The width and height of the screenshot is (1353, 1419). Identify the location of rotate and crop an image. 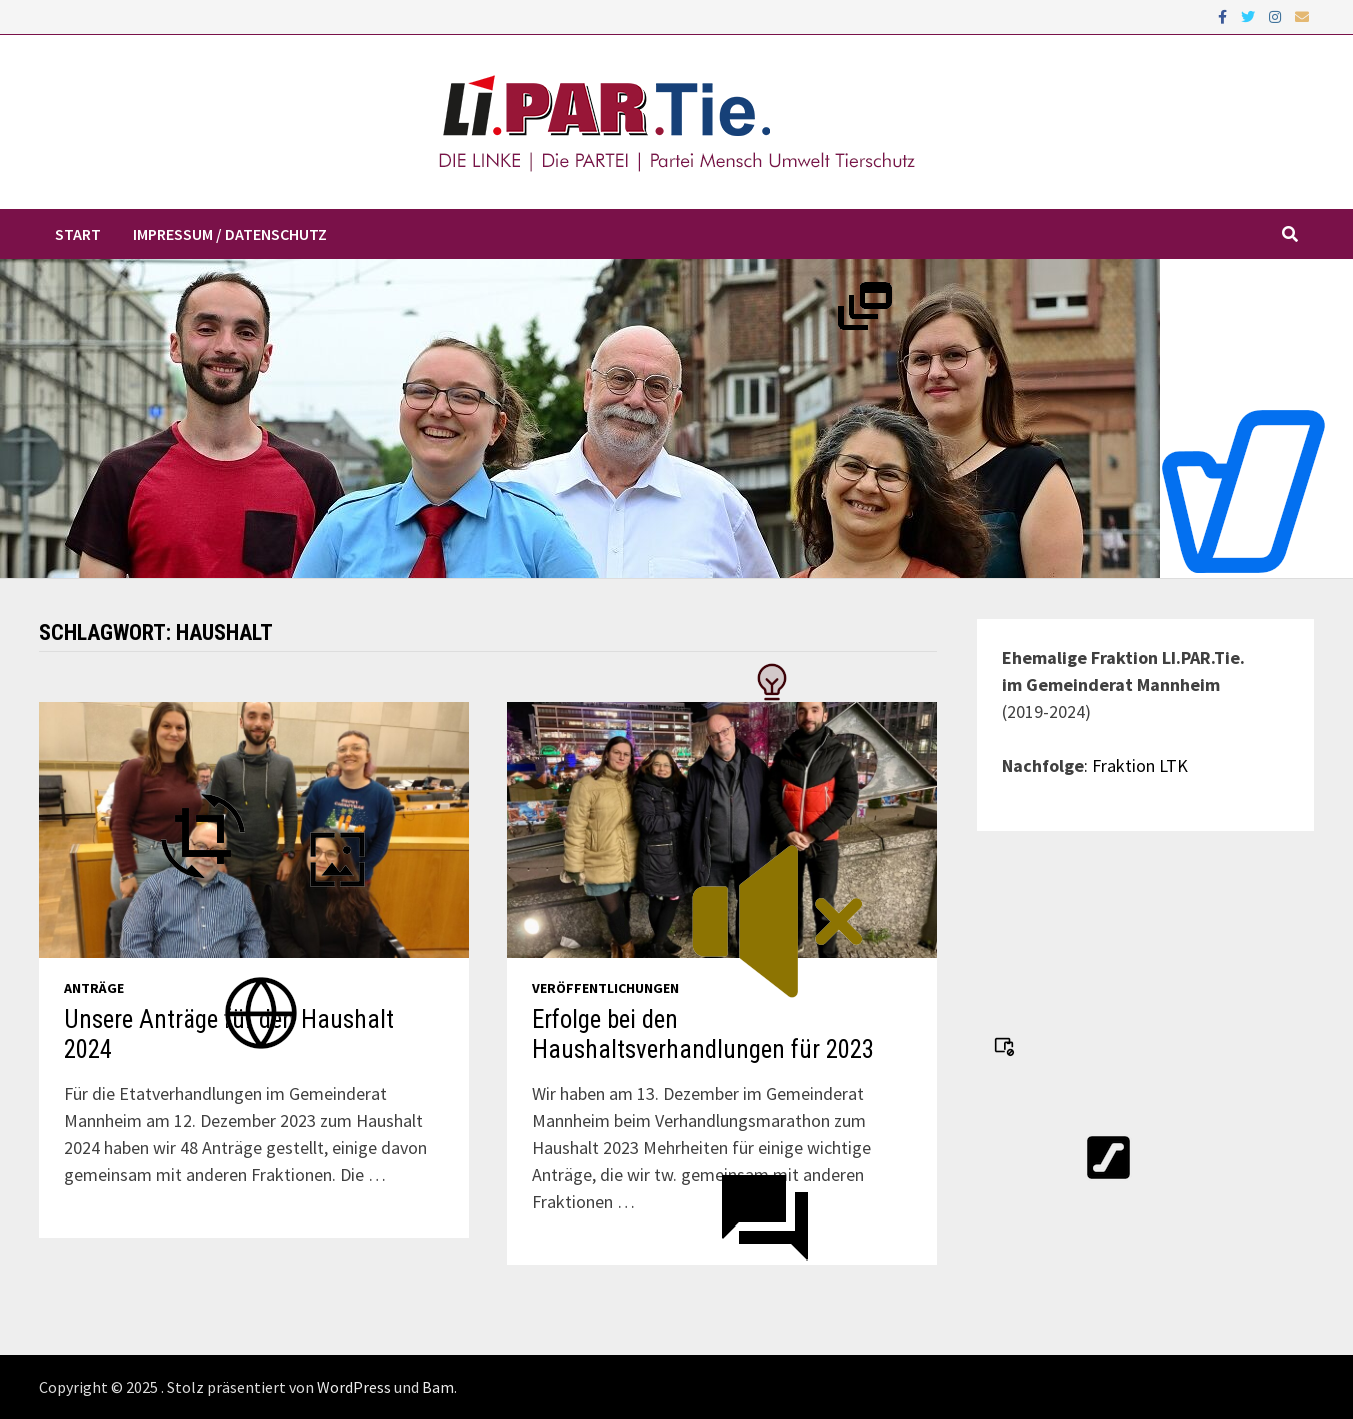
(203, 836).